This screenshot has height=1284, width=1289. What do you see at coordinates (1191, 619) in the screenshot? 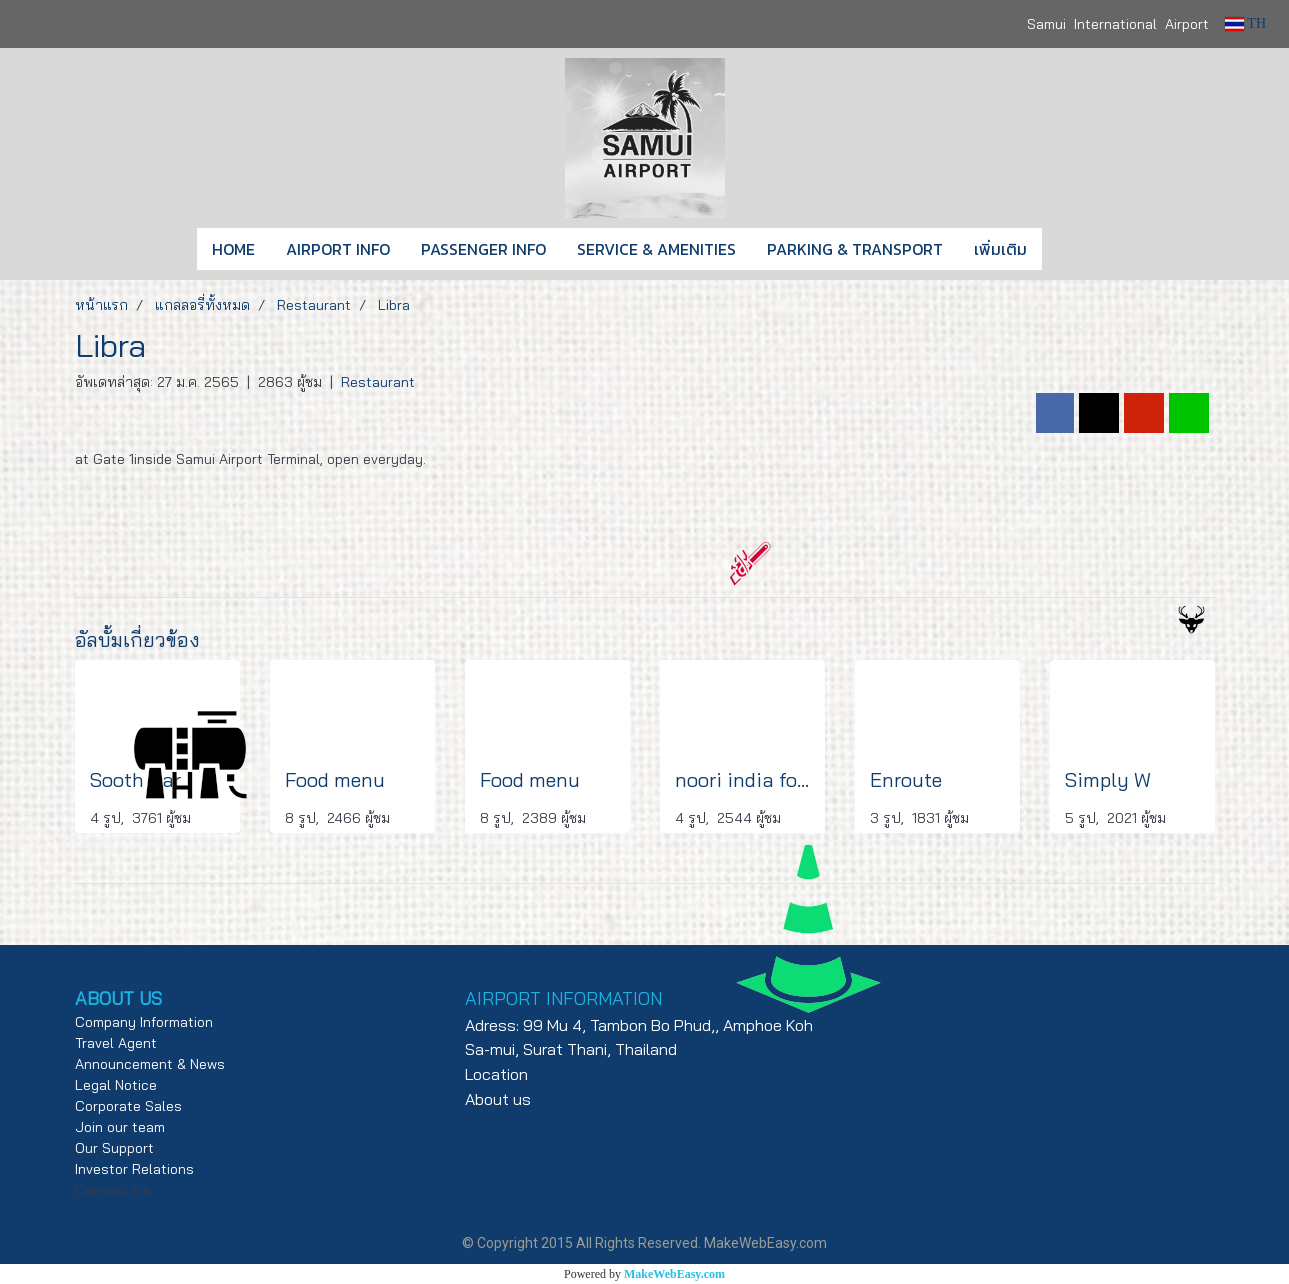
I see `wildlife or hunting game category` at bounding box center [1191, 619].